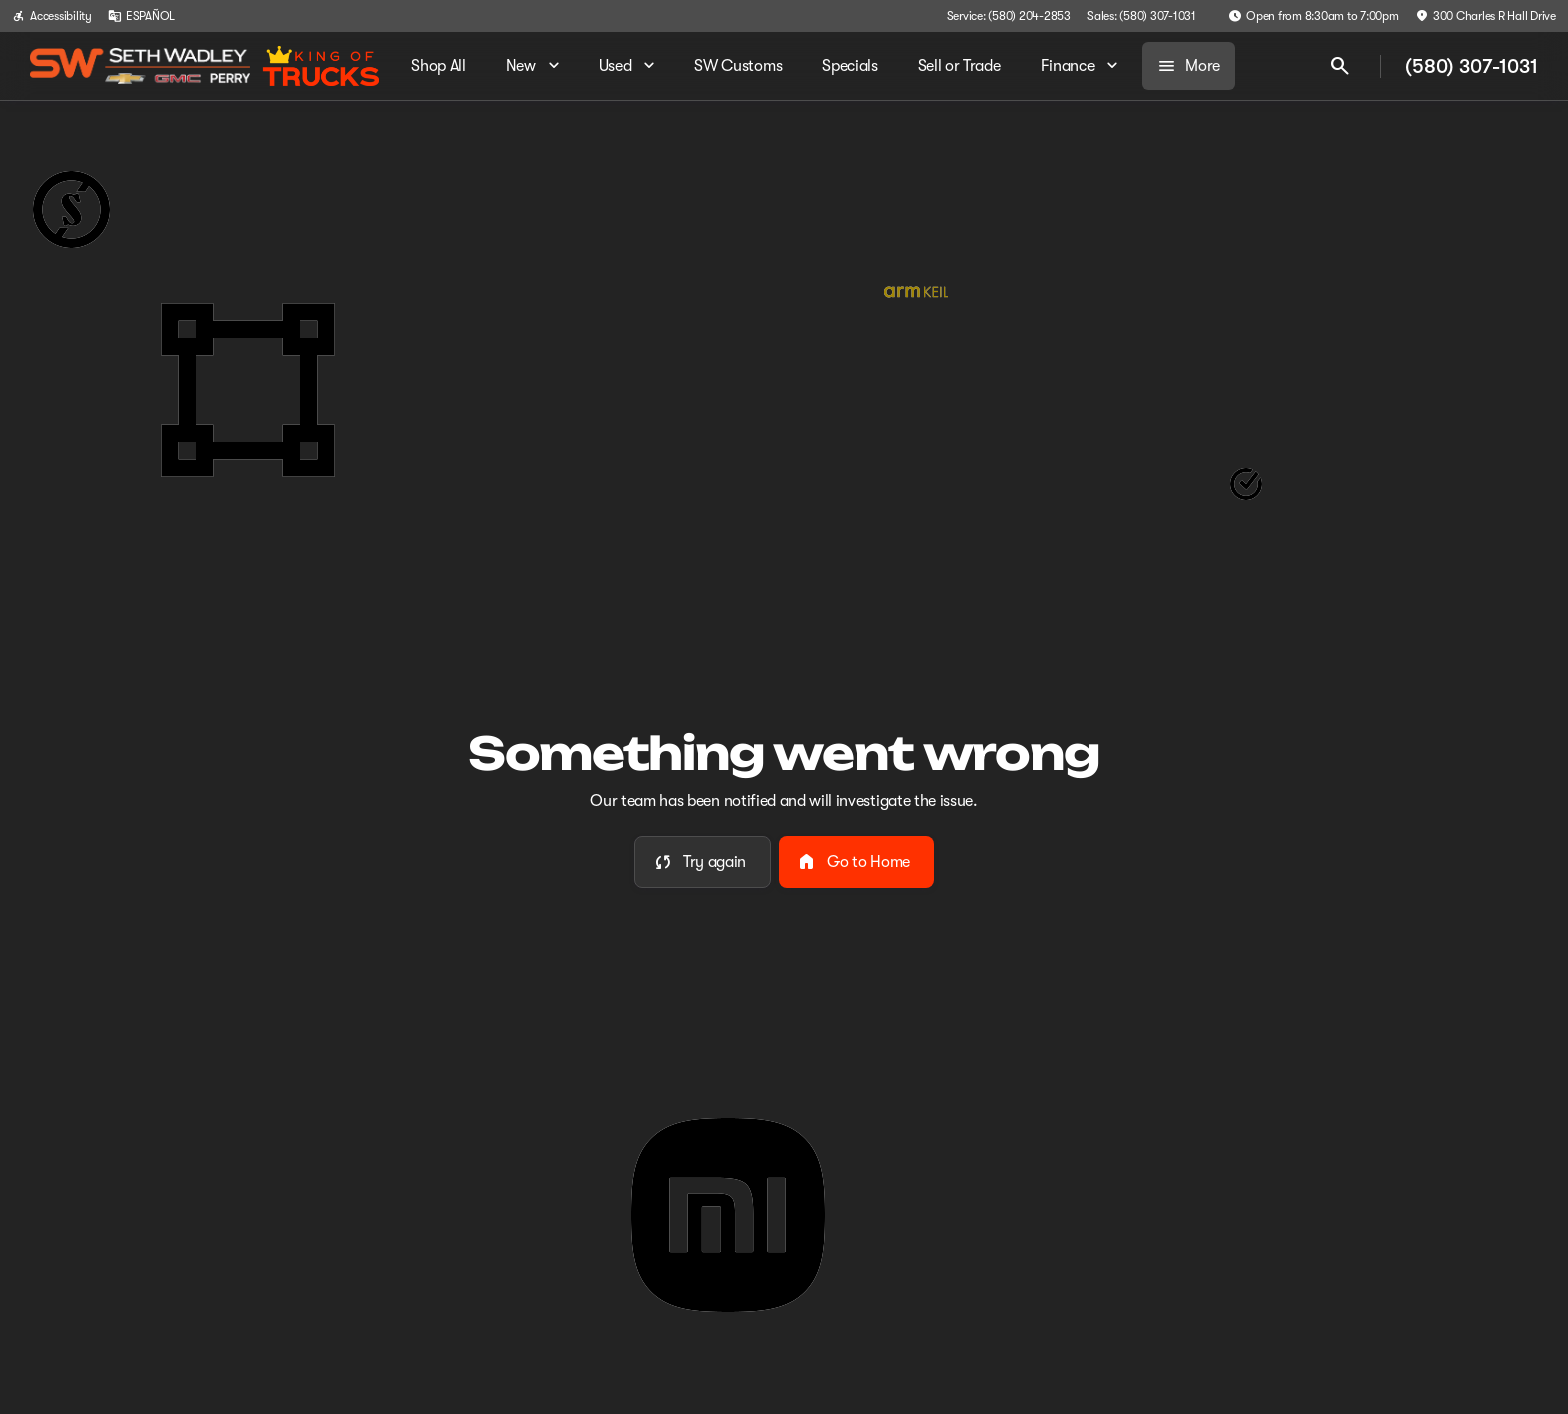  What do you see at coordinates (71, 209) in the screenshot?
I see `visit the StopStalk competitive programming platform` at bounding box center [71, 209].